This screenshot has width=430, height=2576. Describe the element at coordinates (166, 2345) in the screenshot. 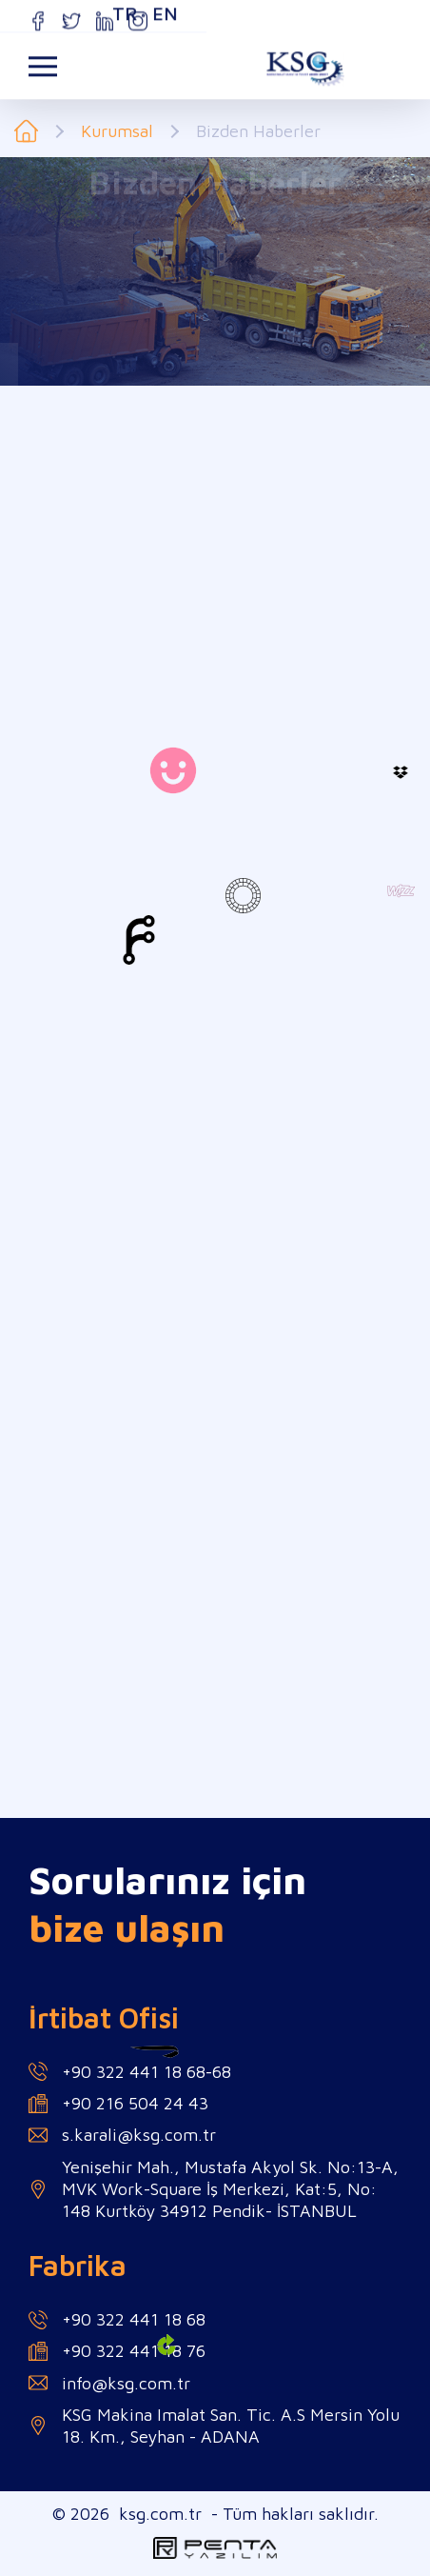

I see `Atlassian Bamboo continuous integration service` at that location.